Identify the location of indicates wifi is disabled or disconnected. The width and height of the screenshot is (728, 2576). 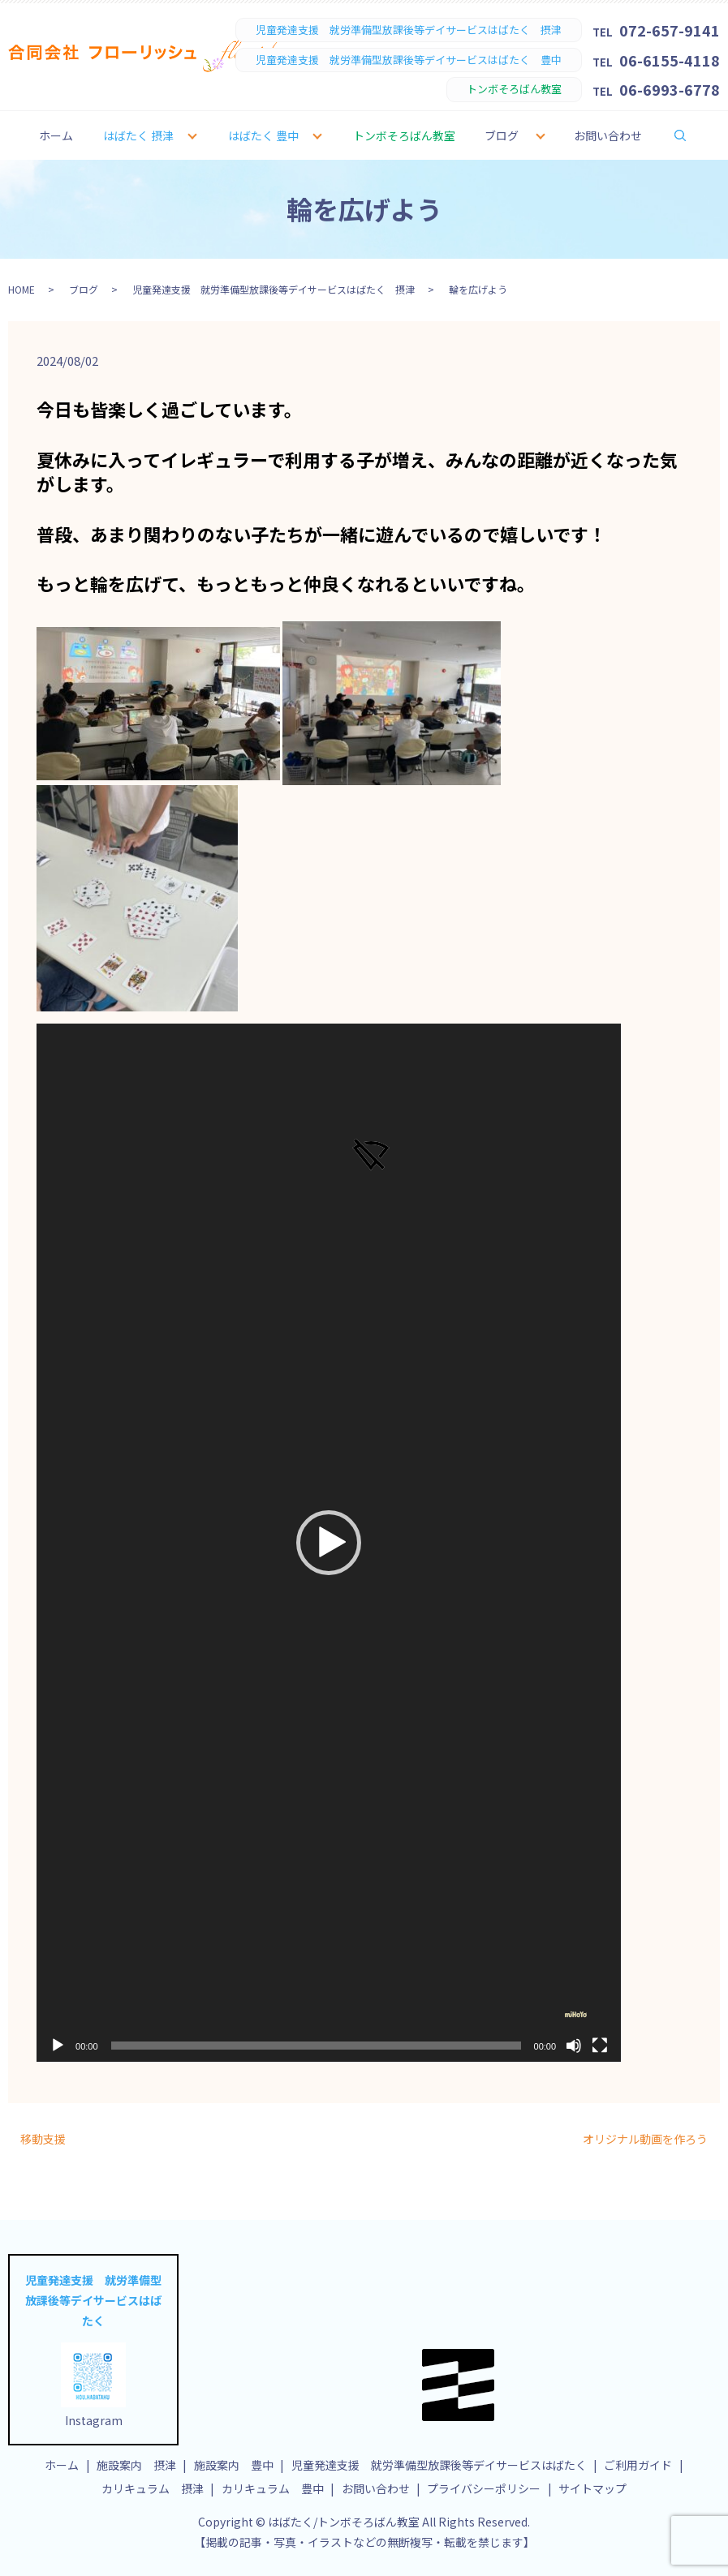
(371, 1156).